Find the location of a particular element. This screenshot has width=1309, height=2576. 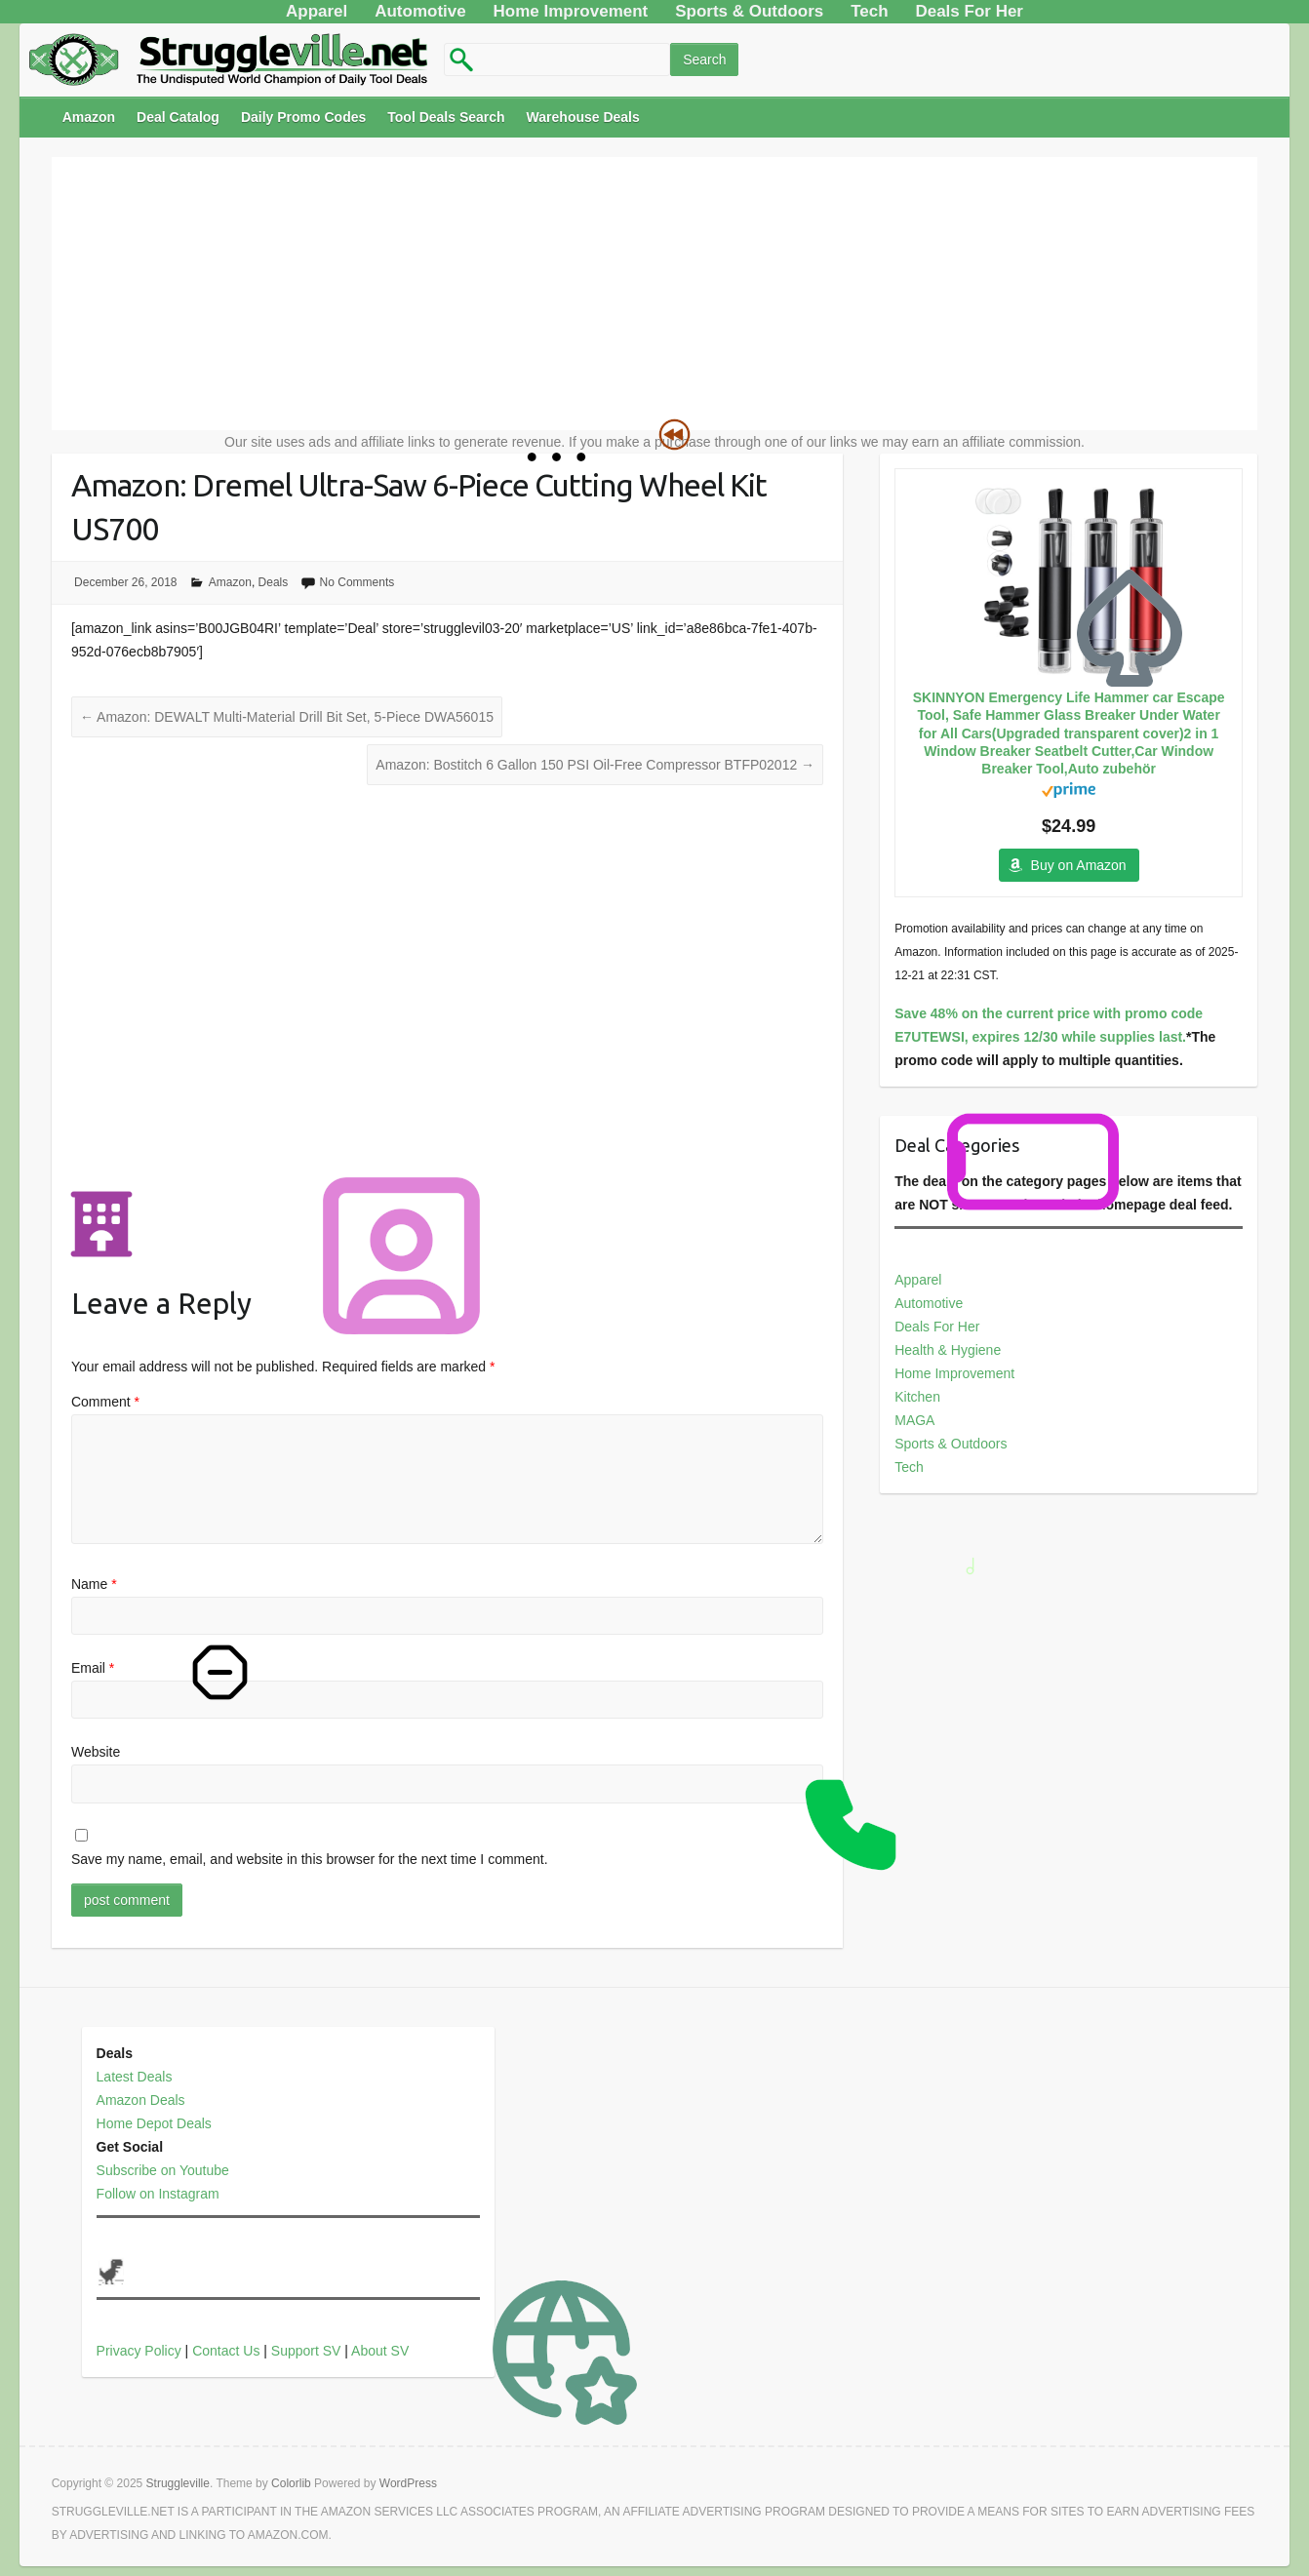

rewind or skip to previous track is located at coordinates (674, 434).